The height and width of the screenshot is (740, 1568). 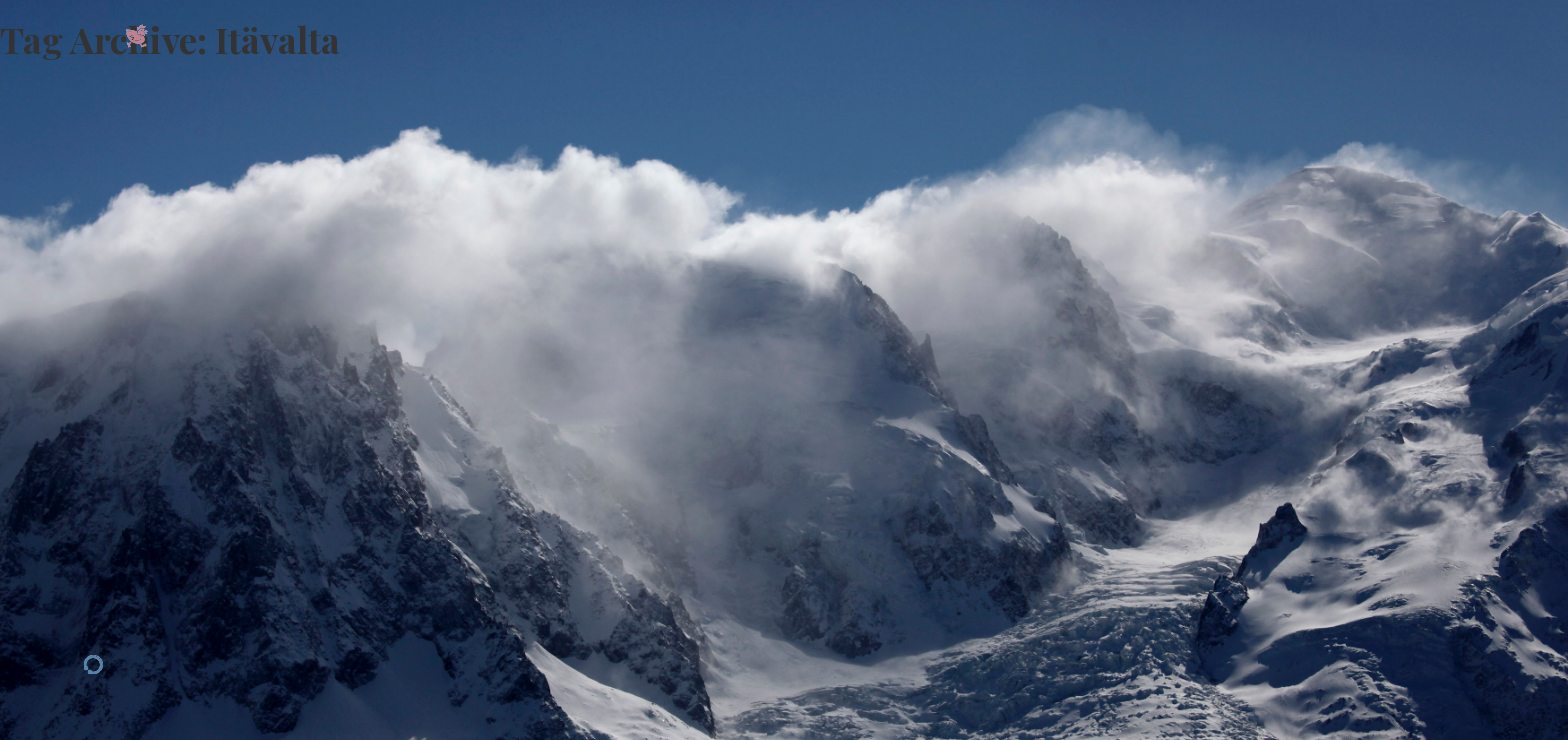 What do you see at coordinates (137, 36) in the screenshot?
I see `select chicken in a farming or cooking game` at bounding box center [137, 36].